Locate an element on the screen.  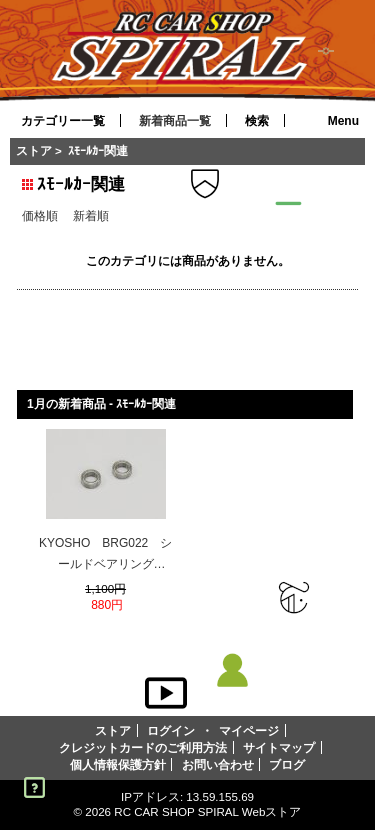
collapse or minimize a section is located at coordinates (289, 204).